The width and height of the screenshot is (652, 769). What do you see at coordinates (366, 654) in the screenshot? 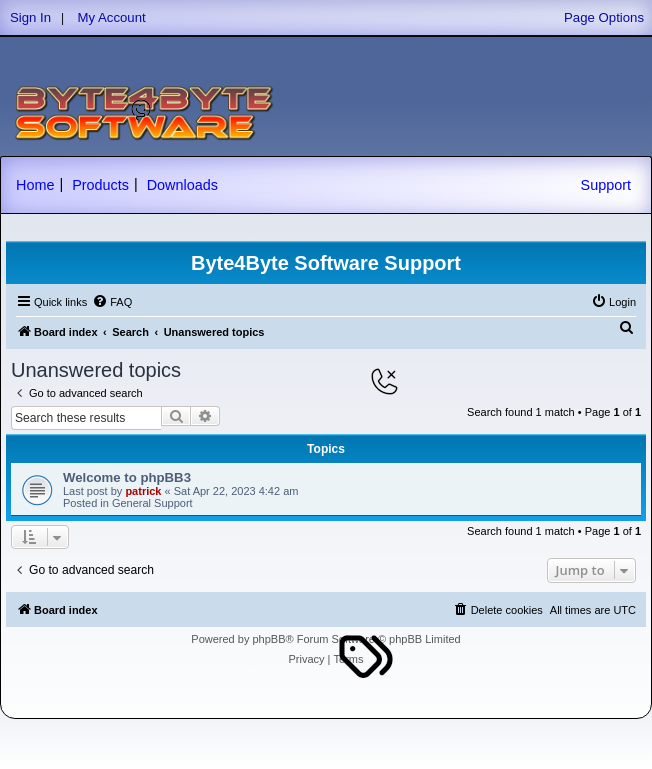
I see `manage tags or labels` at bounding box center [366, 654].